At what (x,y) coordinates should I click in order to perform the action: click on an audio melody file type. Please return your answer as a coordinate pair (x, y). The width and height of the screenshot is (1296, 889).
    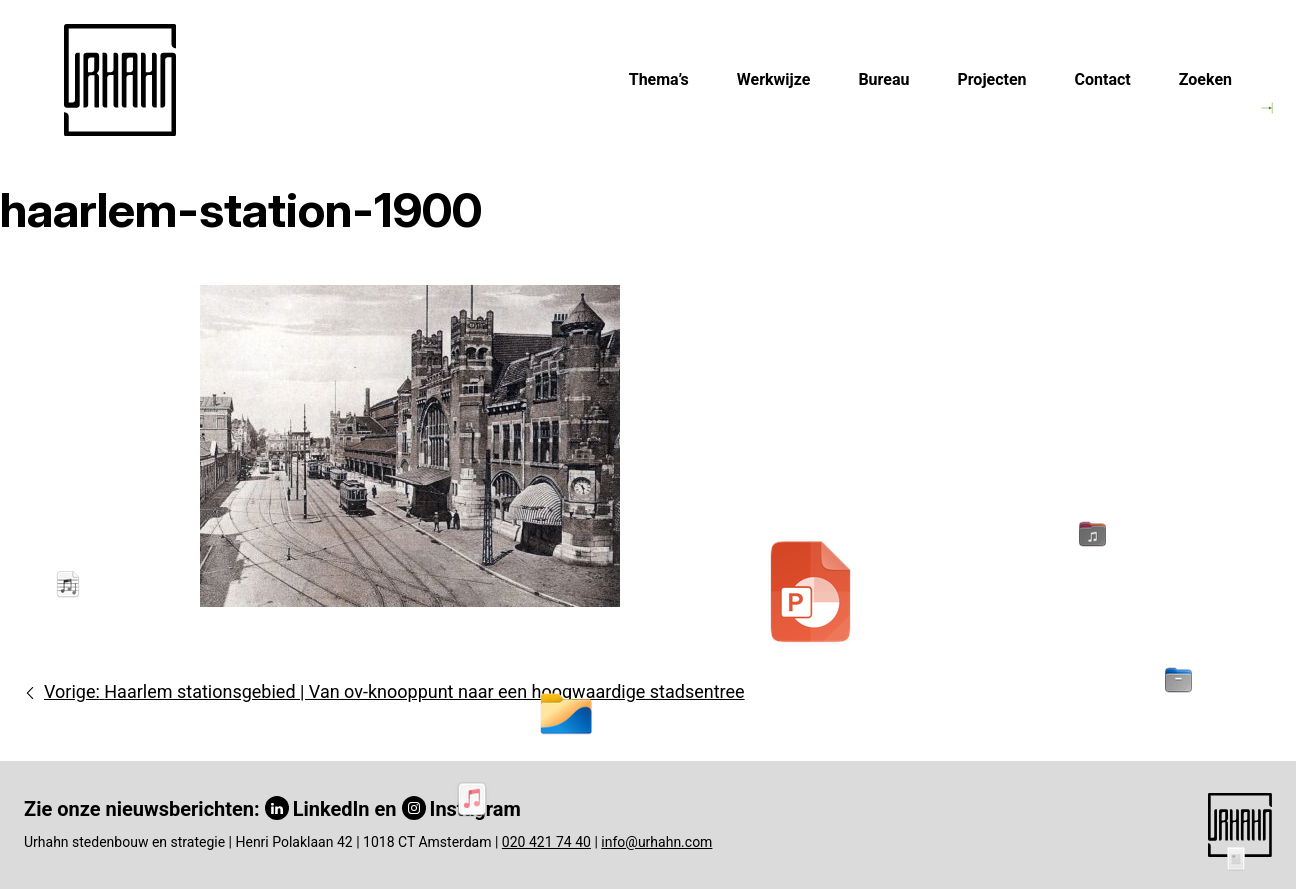
    Looking at the image, I should click on (68, 584).